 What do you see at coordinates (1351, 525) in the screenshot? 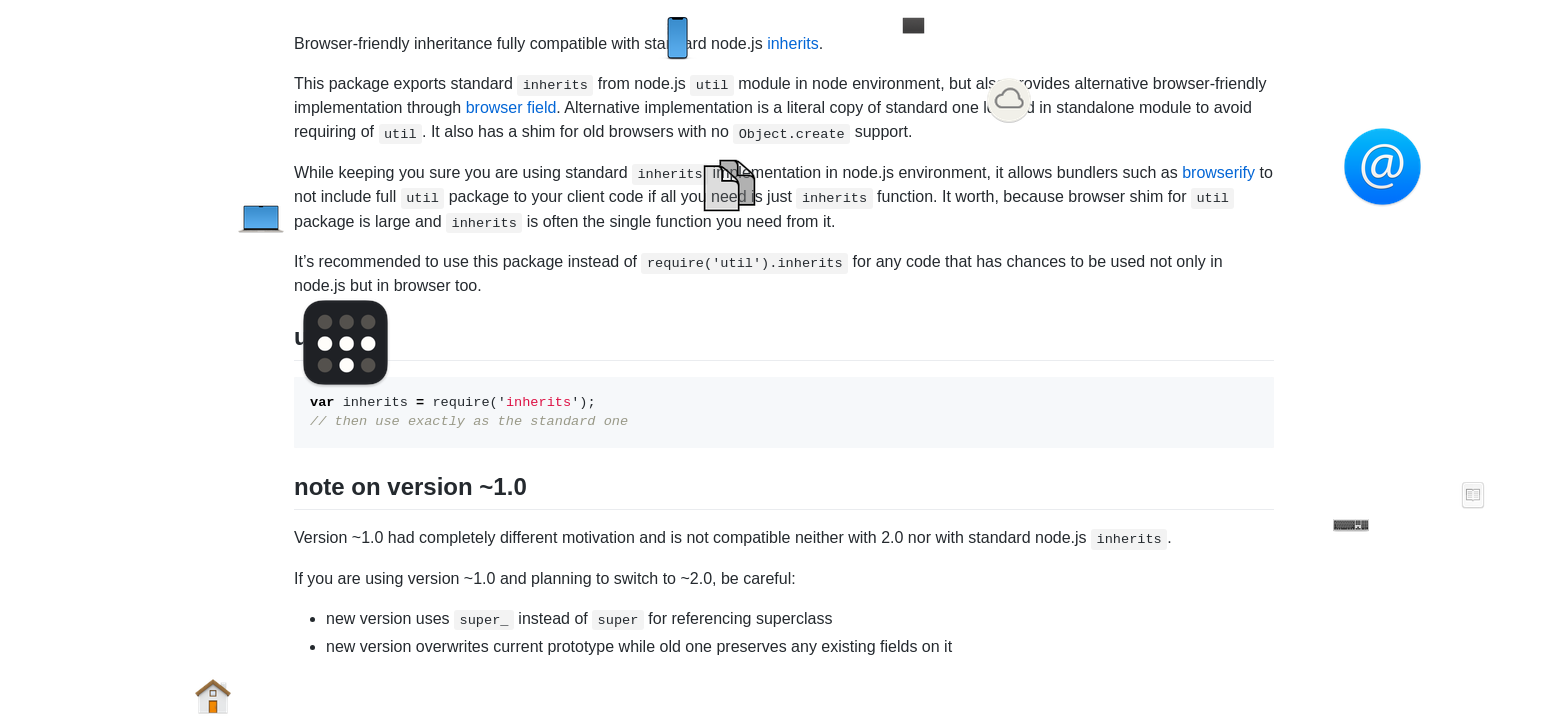
I see `connect or manage a wireless keyboard` at bounding box center [1351, 525].